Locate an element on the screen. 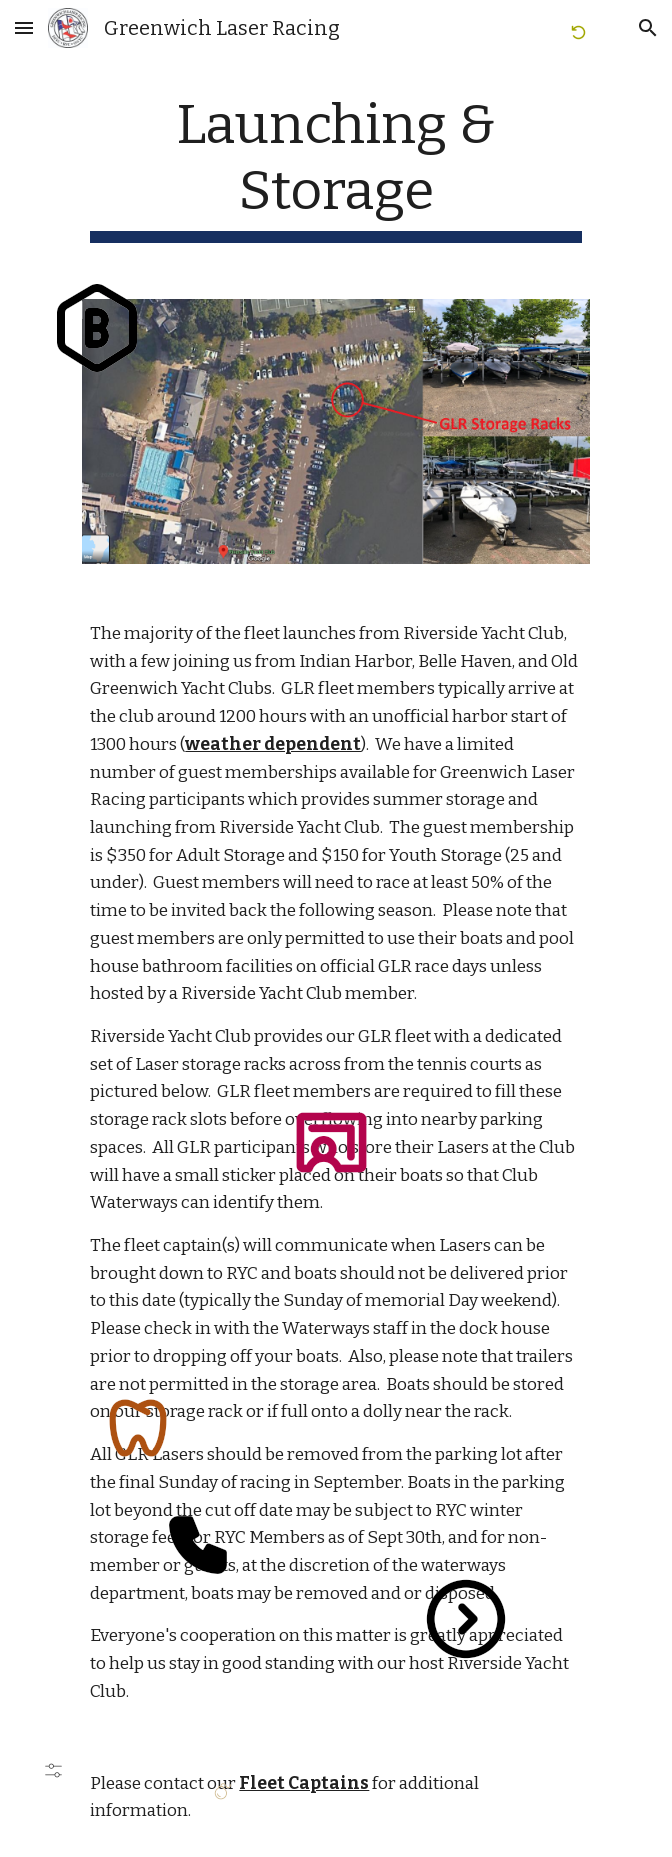 The image size is (672, 1857). access dental health information is located at coordinates (138, 1428).